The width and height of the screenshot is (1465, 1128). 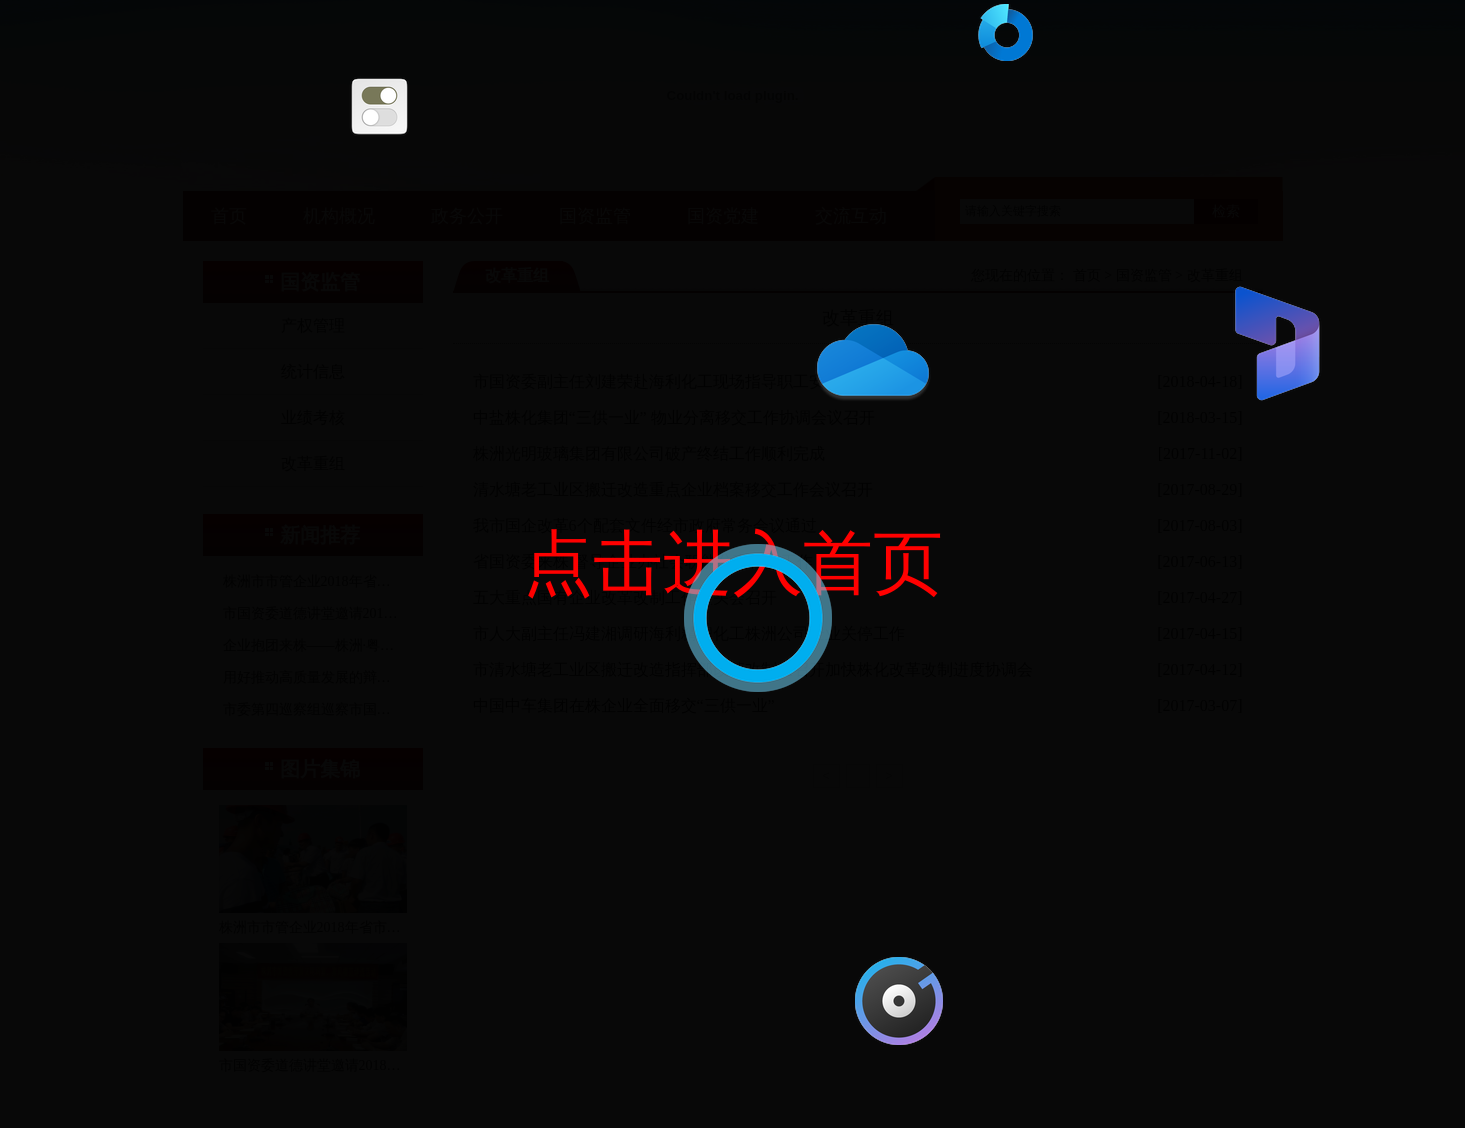 What do you see at coordinates (758, 618) in the screenshot?
I see `open Microsoft Cortana voice assistant` at bounding box center [758, 618].